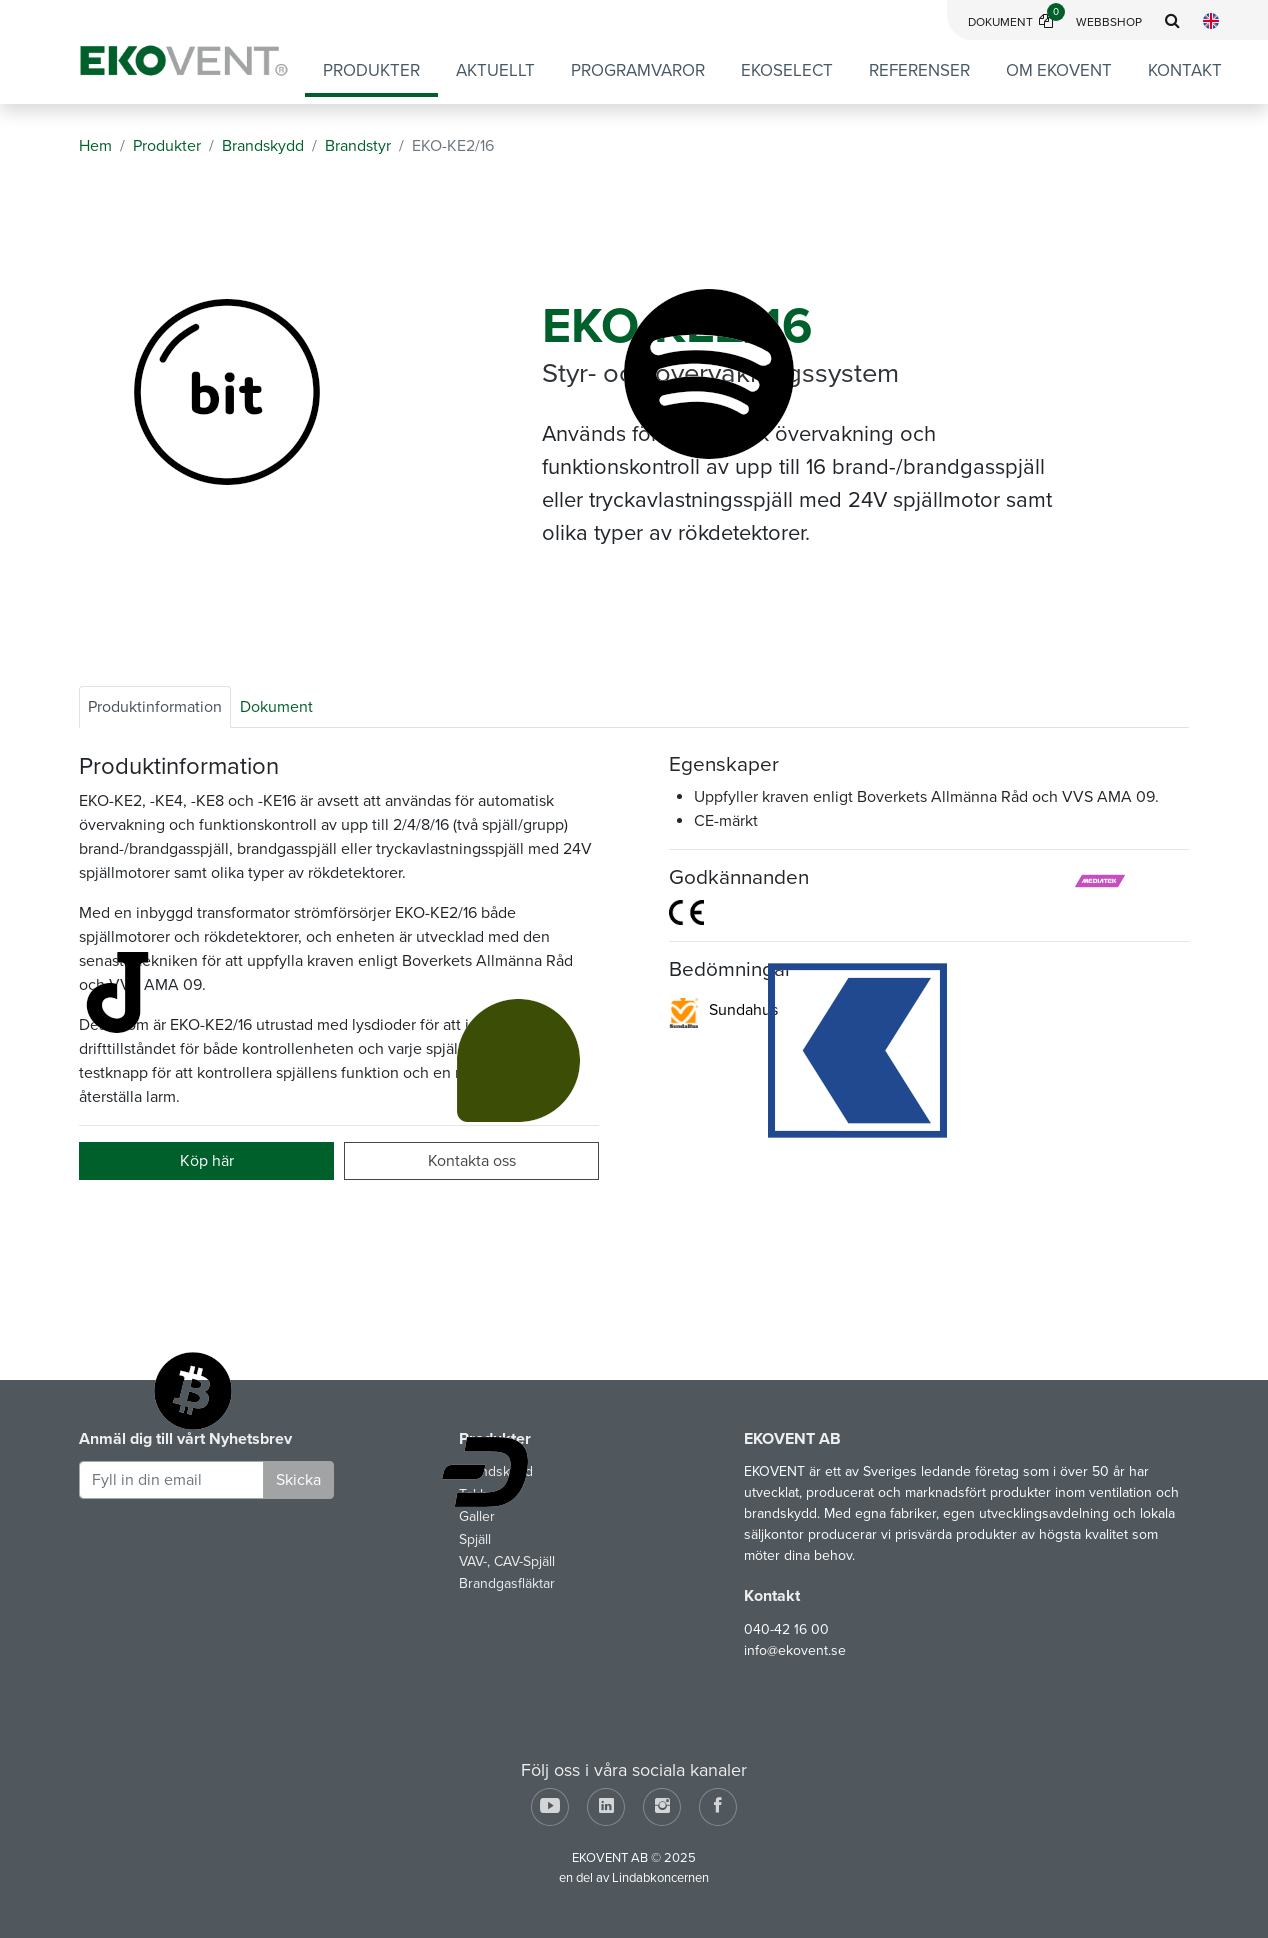 The height and width of the screenshot is (1938, 1268). I want to click on thurgauer kantonalbank logo, so click(857, 1050).